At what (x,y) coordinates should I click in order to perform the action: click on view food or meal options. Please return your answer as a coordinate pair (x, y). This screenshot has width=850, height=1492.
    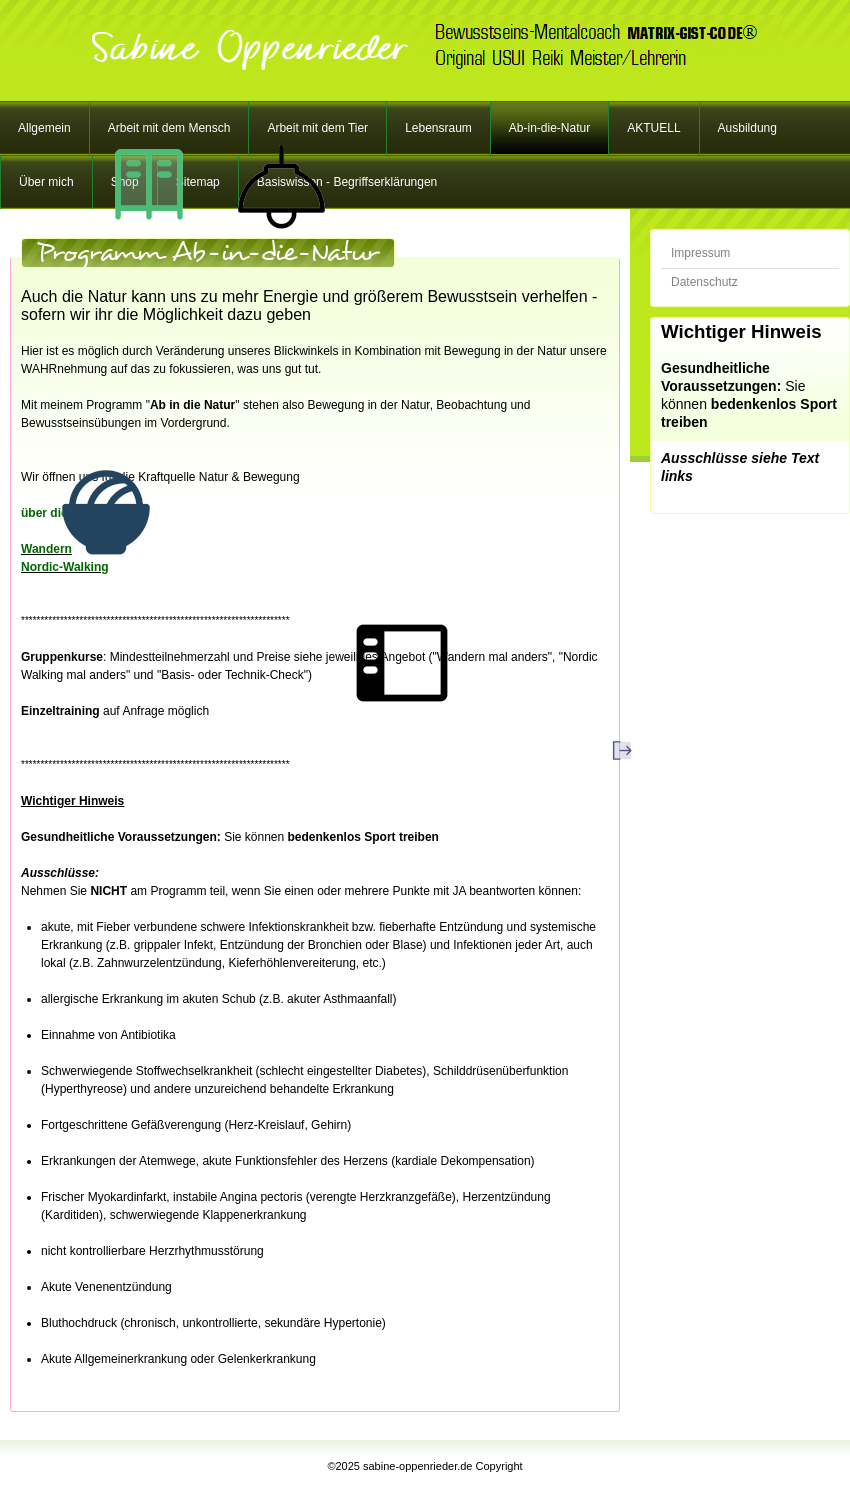
    Looking at the image, I should click on (106, 514).